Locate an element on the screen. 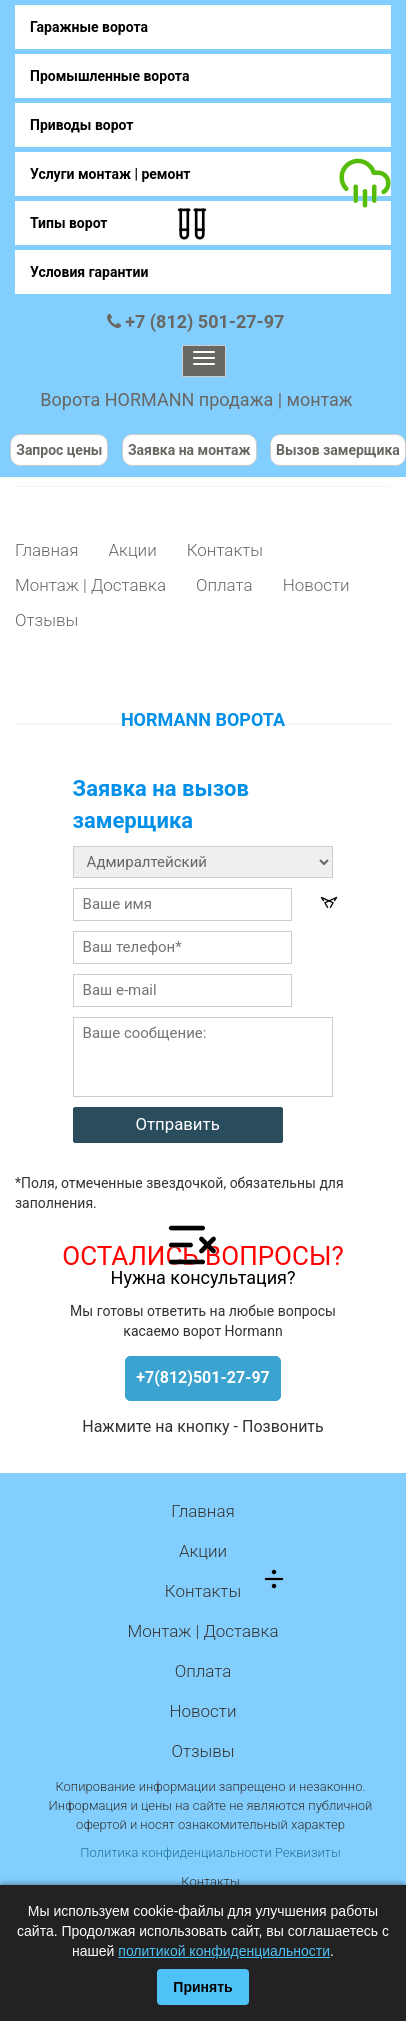 This screenshot has width=406, height=2021. perform division calculation is located at coordinates (274, 1579).